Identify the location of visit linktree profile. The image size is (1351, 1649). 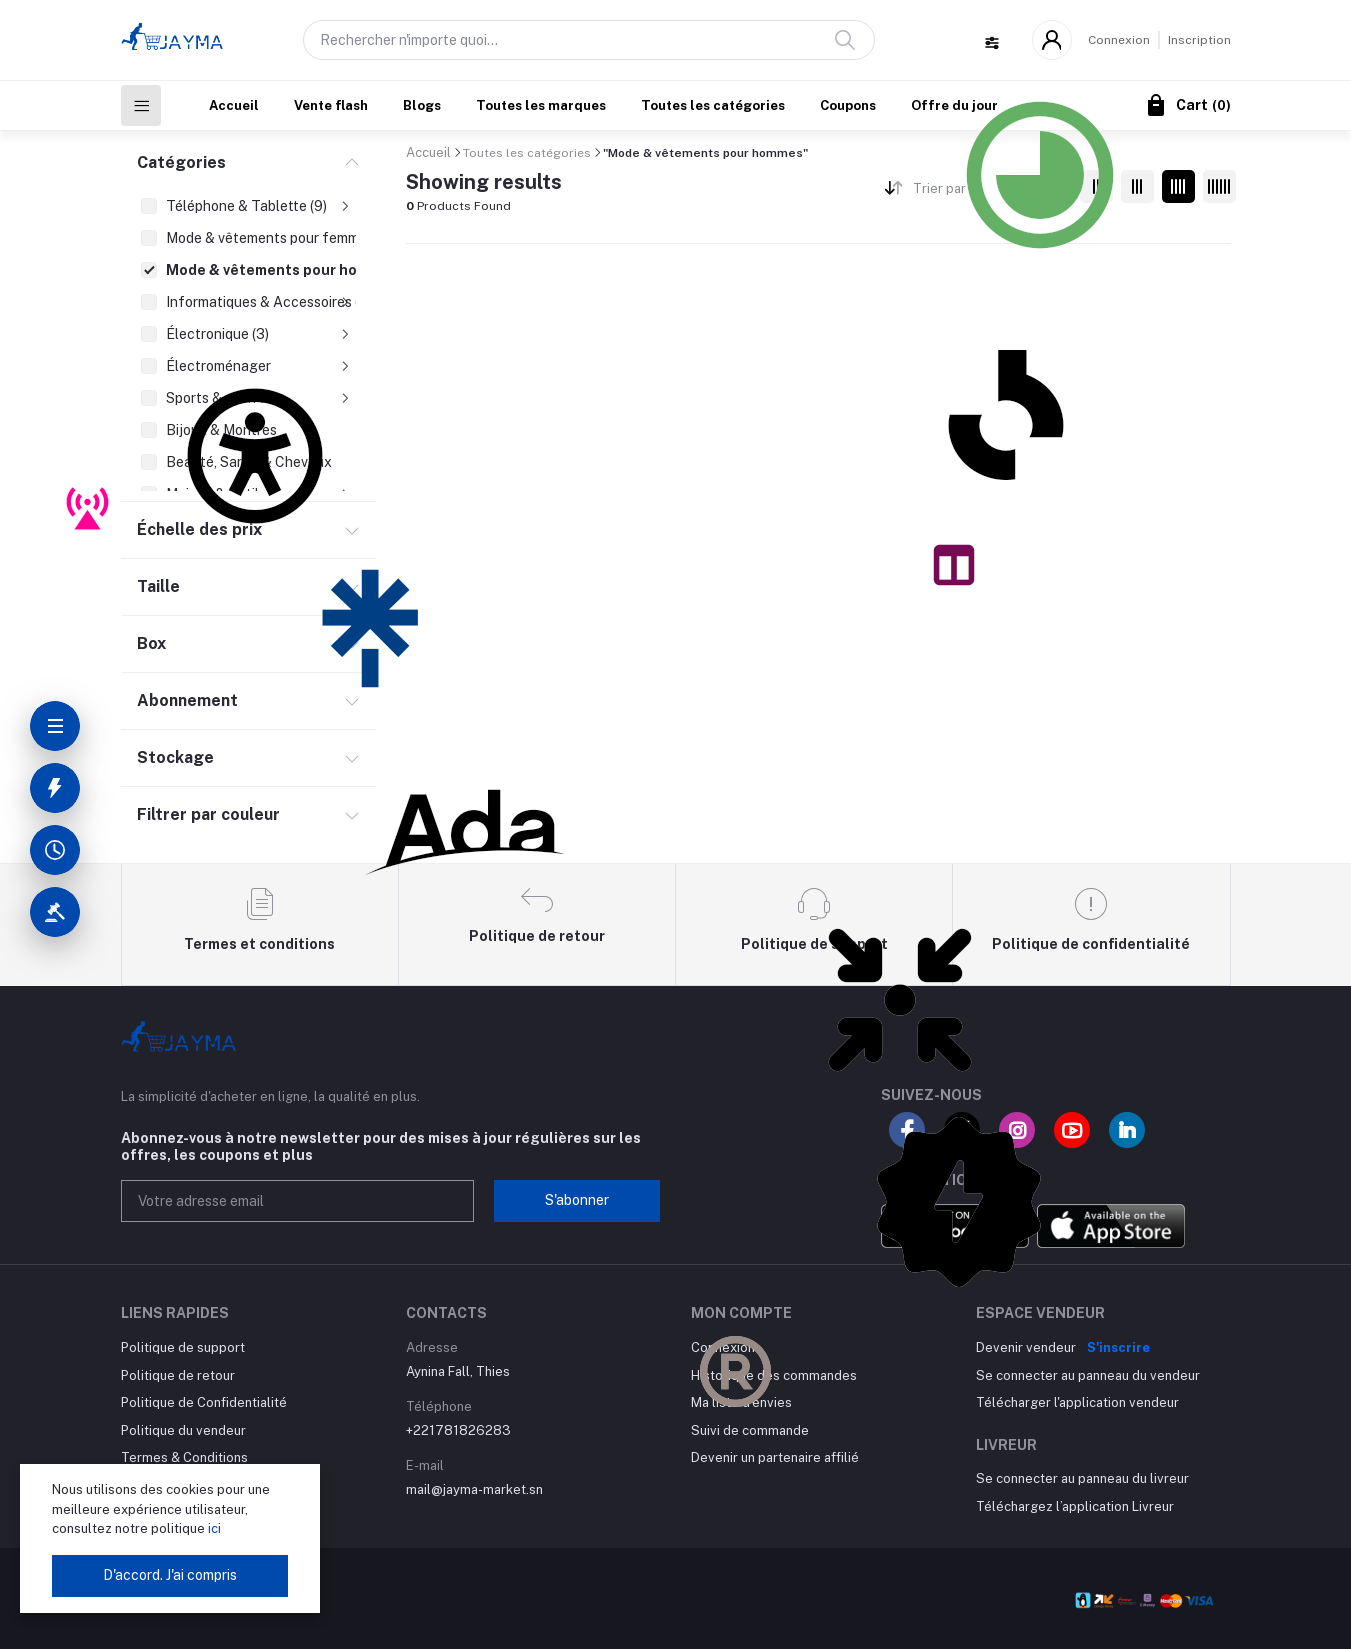
(366, 628).